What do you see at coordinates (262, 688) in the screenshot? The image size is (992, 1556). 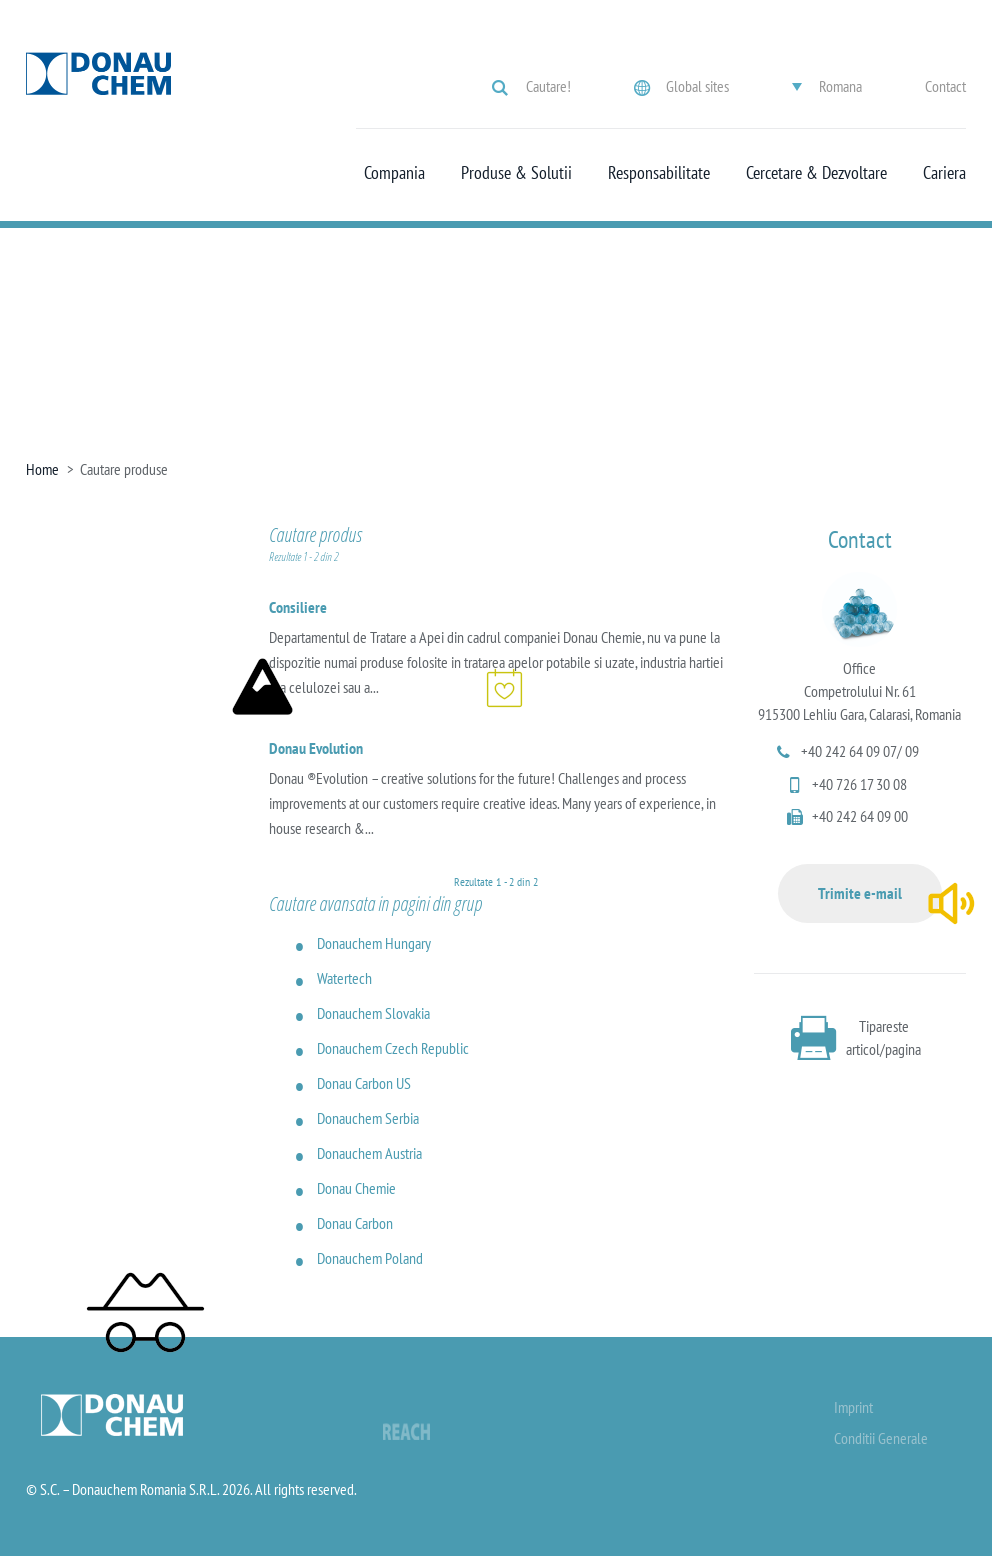 I see `view outdoor or nature-related content` at bounding box center [262, 688].